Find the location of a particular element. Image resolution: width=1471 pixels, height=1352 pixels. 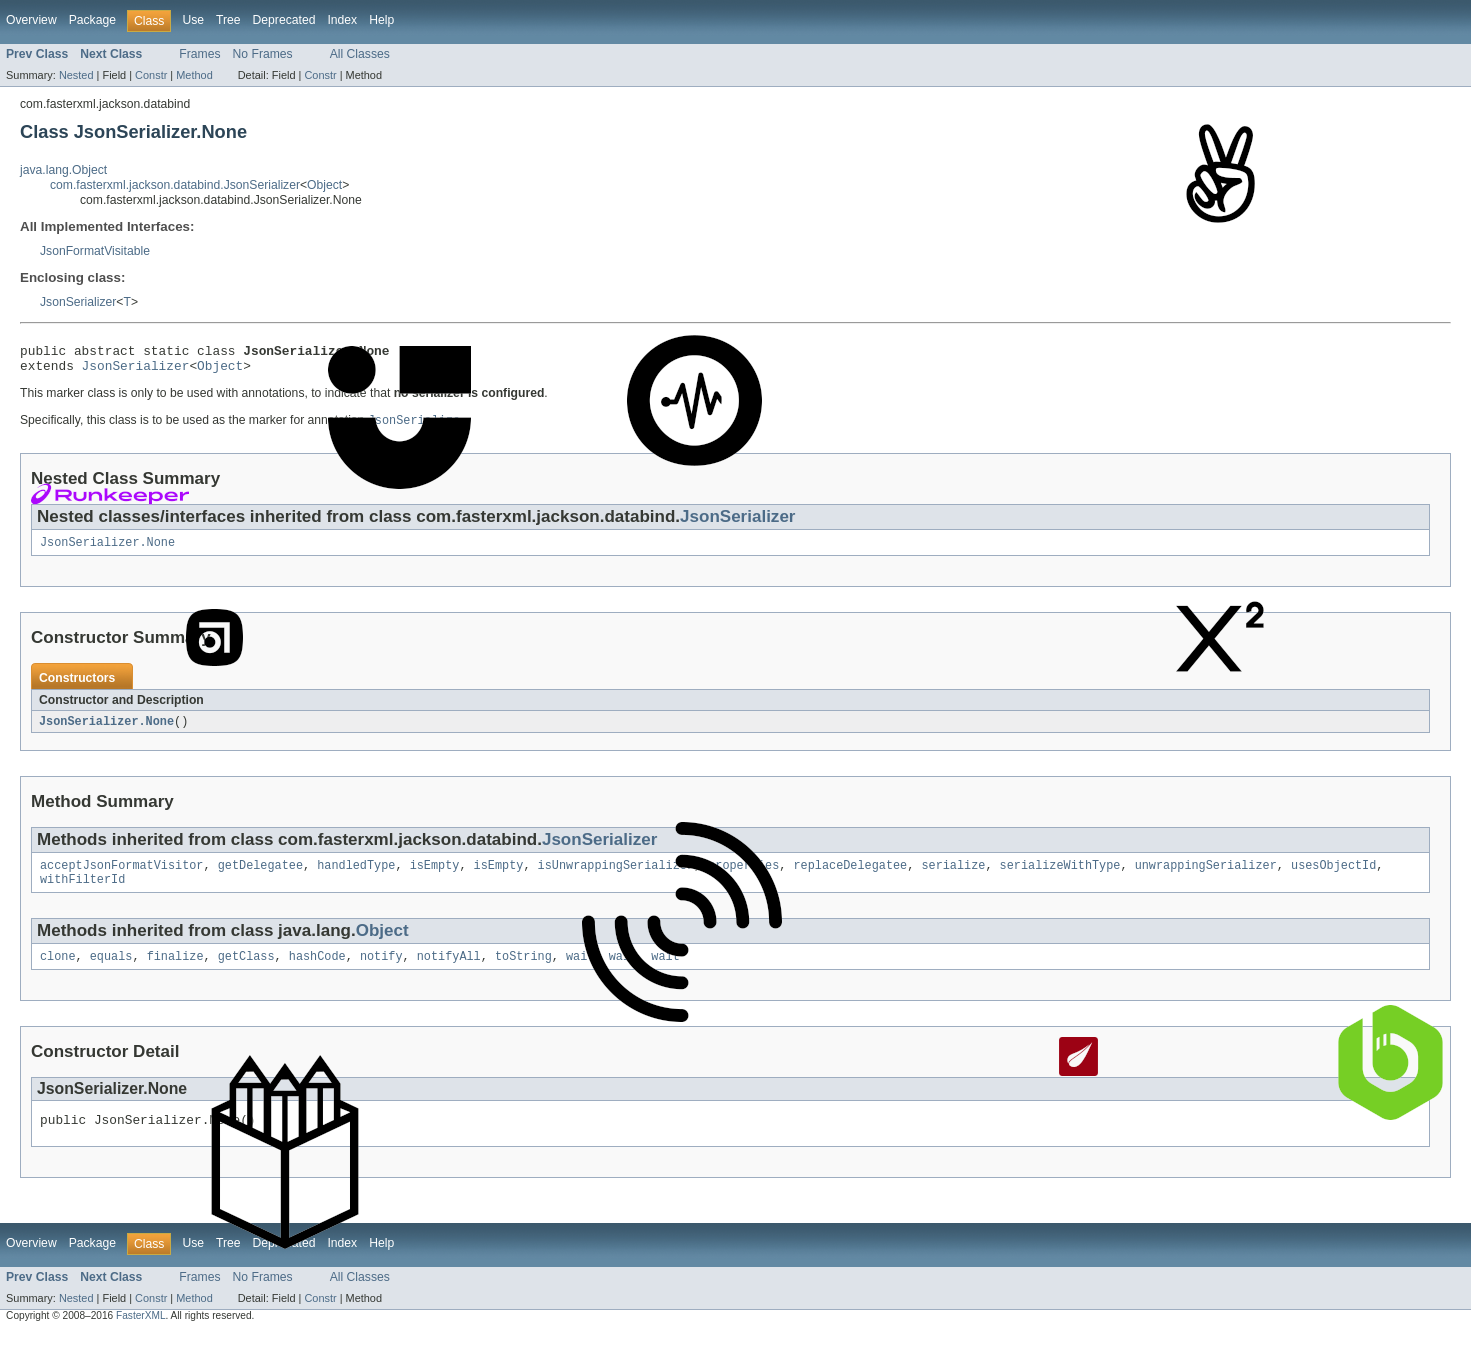

format selected text as superscript is located at coordinates (1215, 636).